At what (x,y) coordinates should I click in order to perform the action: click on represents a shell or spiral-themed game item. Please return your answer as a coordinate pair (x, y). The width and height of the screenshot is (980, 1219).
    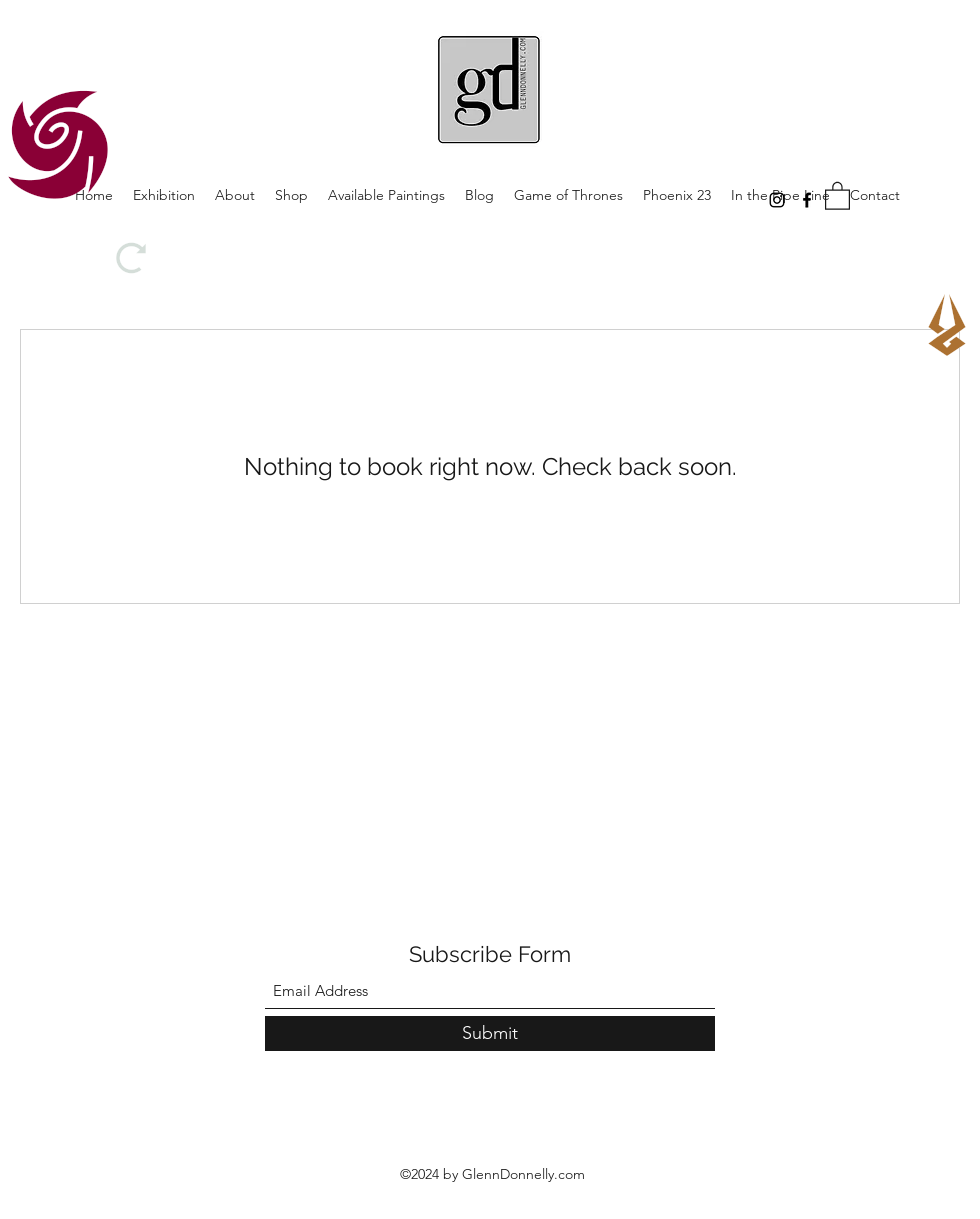
    Looking at the image, I should click on (58, 144).